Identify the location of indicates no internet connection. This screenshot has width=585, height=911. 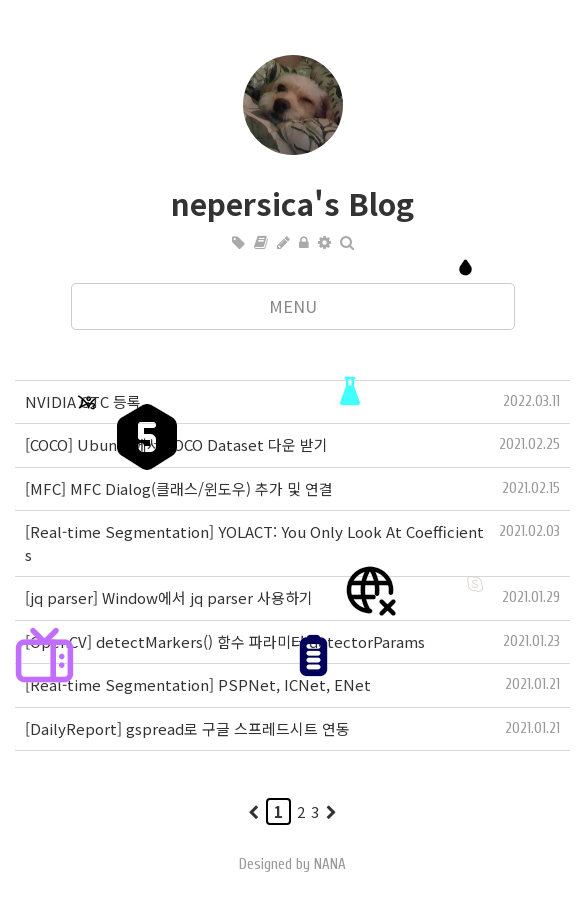
(370, 590).